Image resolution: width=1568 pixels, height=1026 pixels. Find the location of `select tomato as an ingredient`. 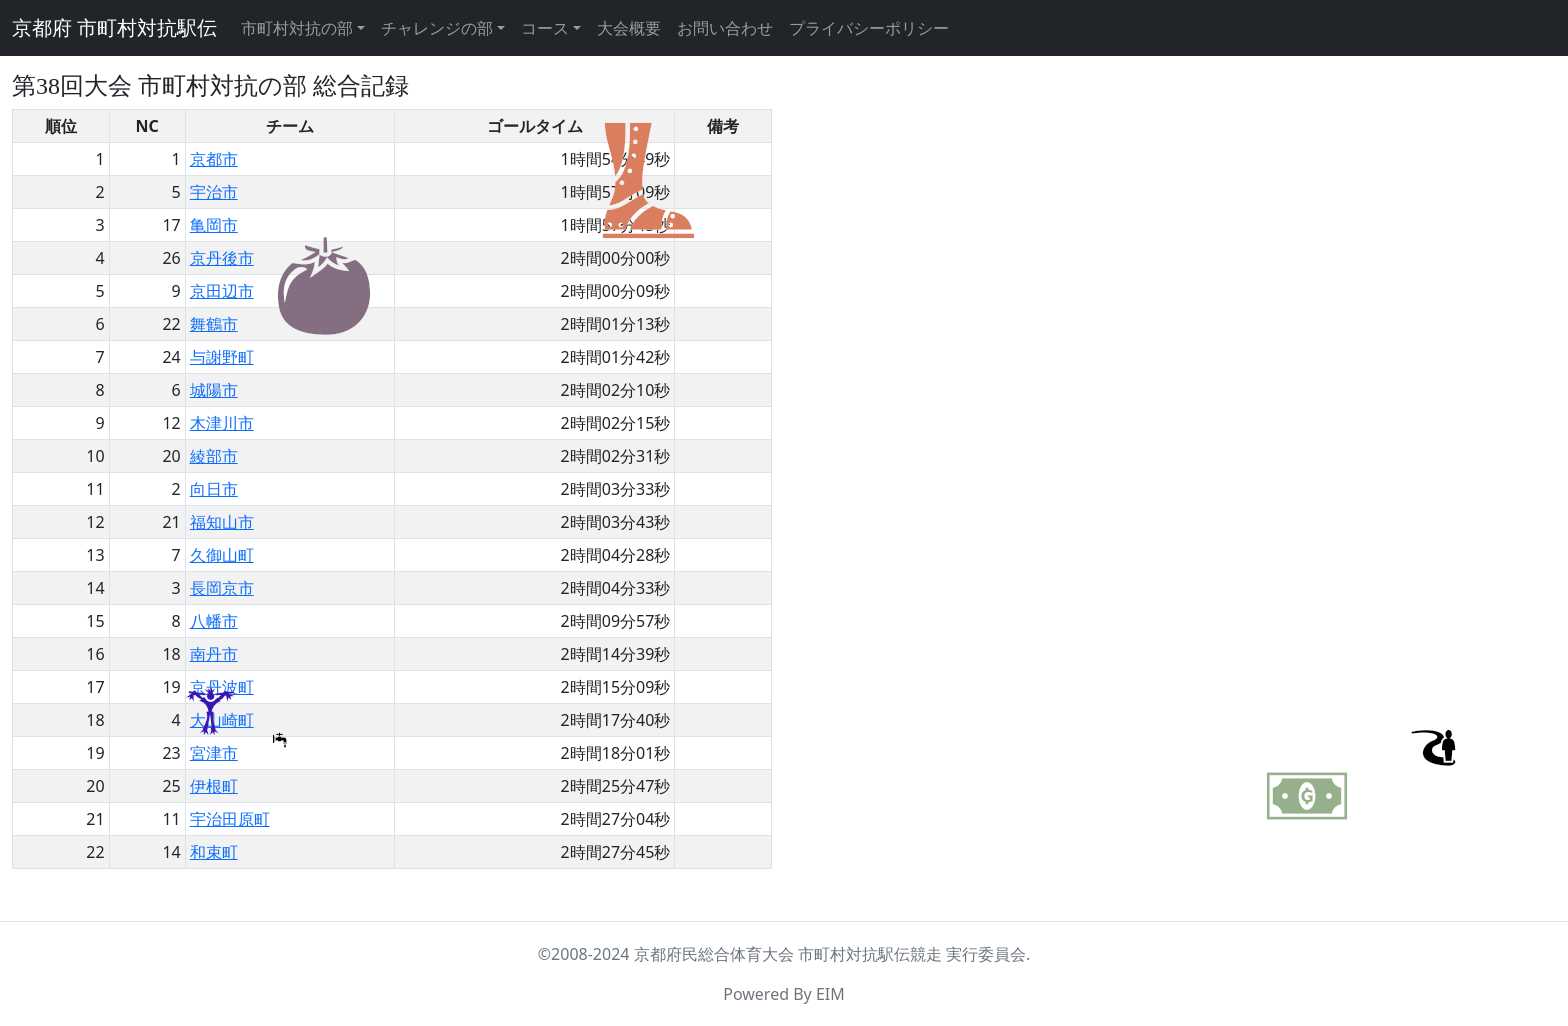

select tomato as an ingredient is located at coordinates (324, 286).